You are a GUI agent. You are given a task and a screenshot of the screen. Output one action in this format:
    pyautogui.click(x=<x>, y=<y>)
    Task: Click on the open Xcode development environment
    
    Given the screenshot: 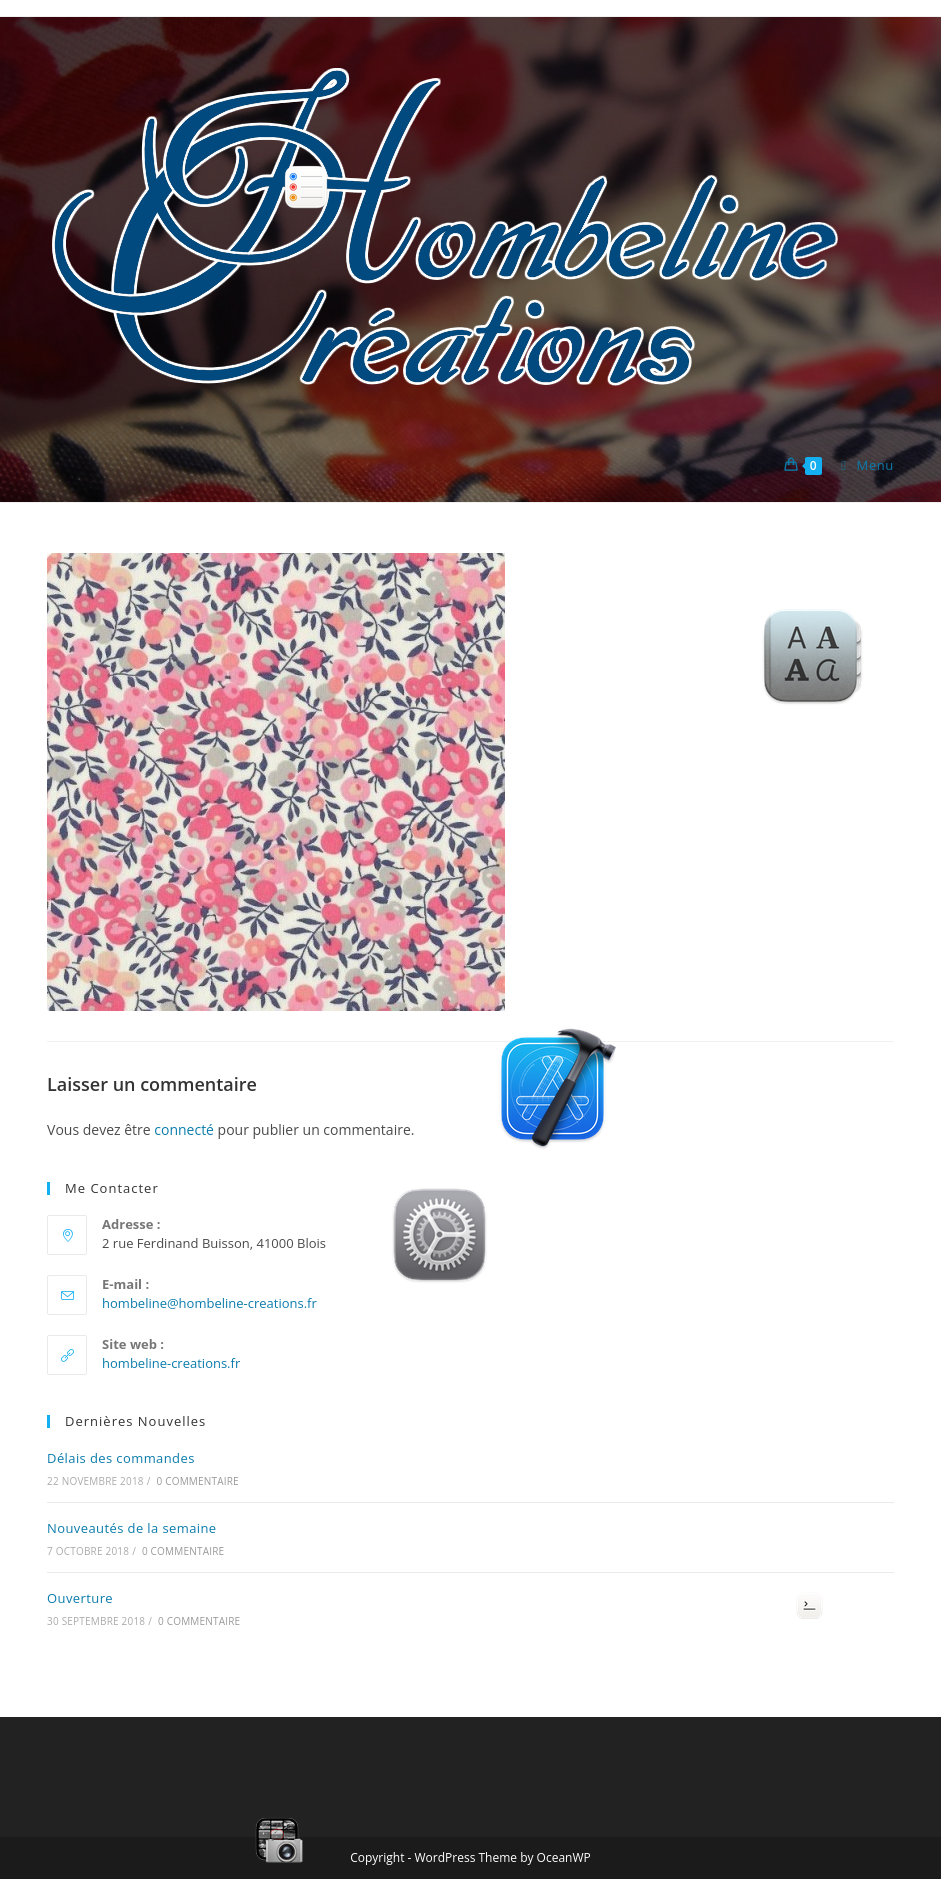 What is the action you would take?
    pyautogui.click(x=552, y=1088)
    